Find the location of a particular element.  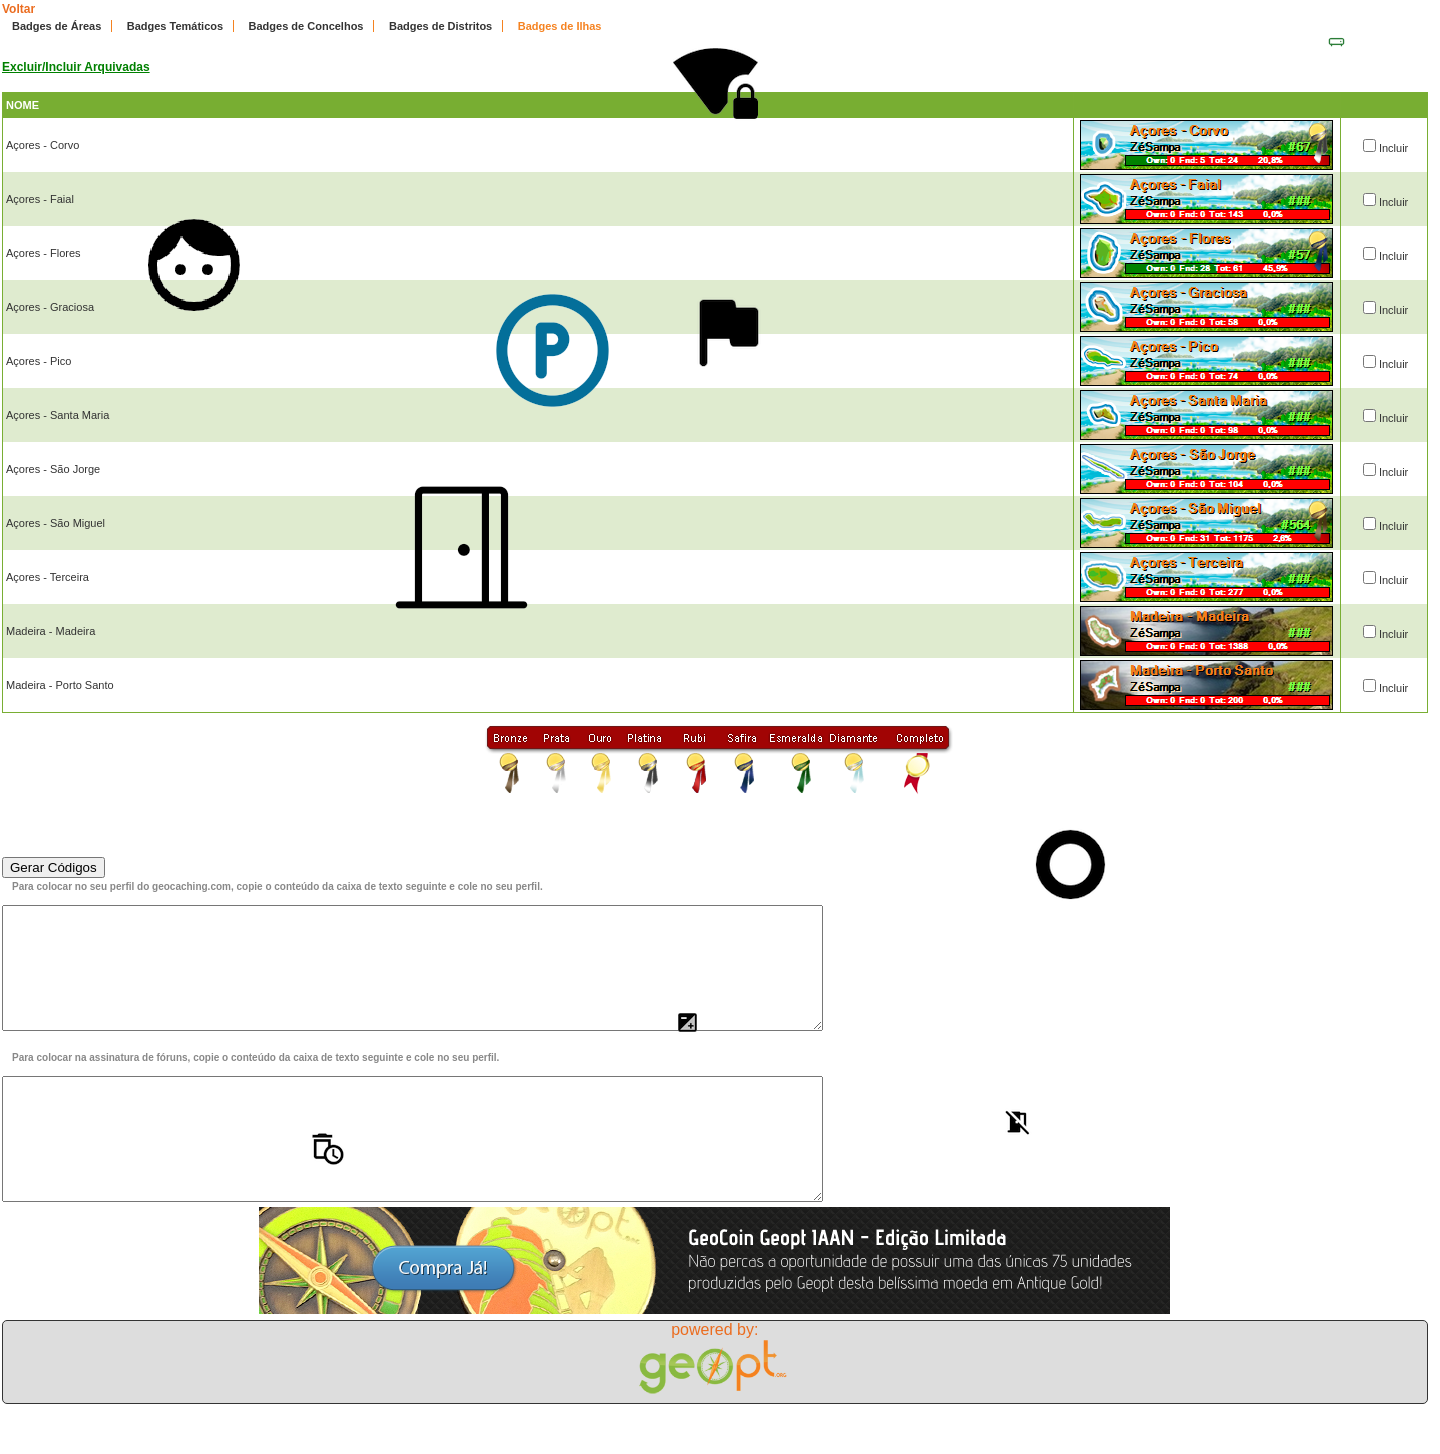

adjust image exposure settings is located at coordinates (687, 1022).